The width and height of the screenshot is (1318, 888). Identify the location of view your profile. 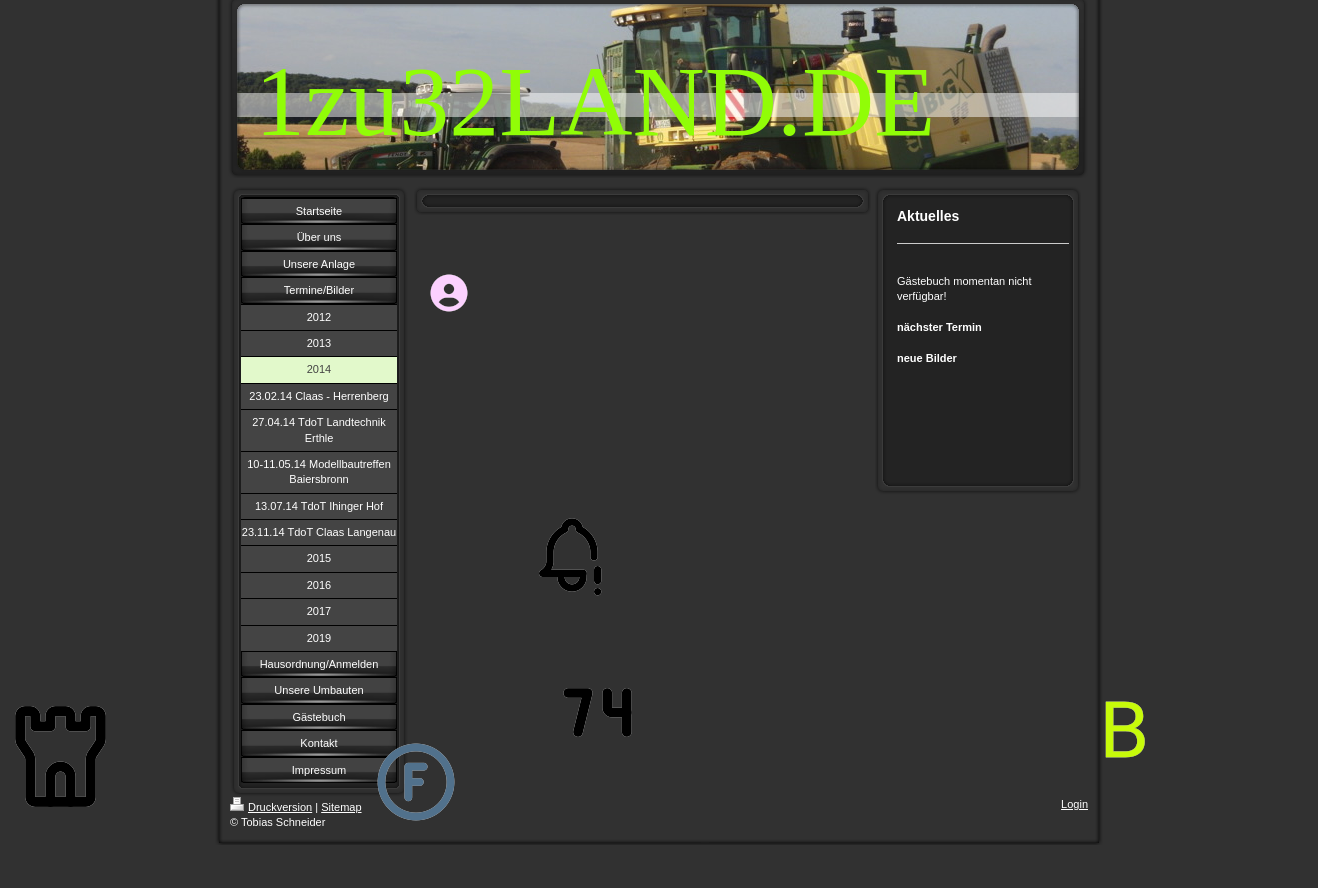
(449, 293).